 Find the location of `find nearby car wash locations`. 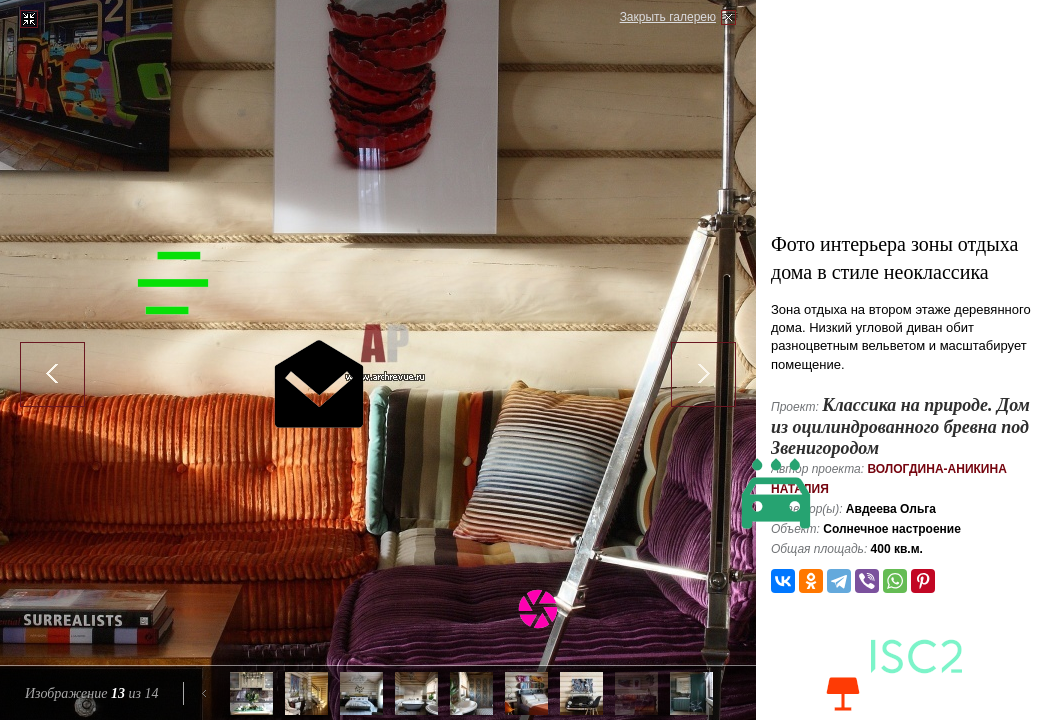

find nearby car wash locations is located at coordinates (776, 491).